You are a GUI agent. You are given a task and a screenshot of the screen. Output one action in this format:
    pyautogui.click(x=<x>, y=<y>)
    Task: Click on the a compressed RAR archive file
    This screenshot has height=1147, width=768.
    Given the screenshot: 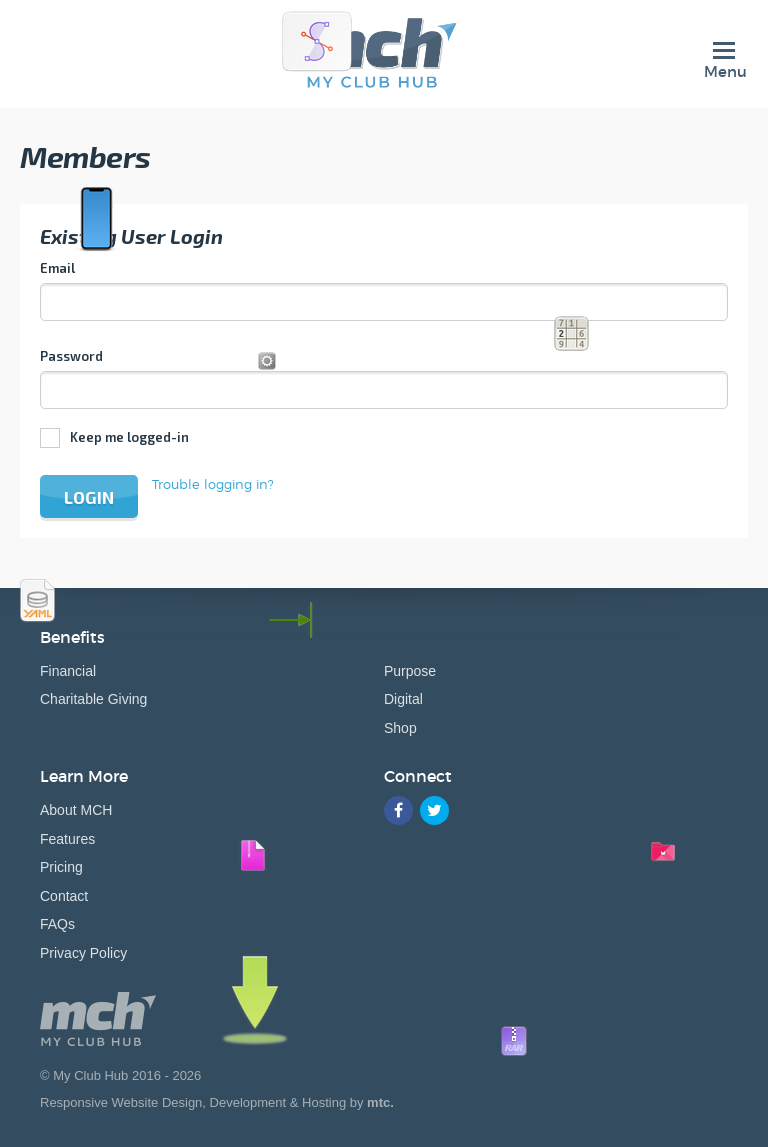 What is the action you would take?
    pyautogui.click(x=514, y=1041)
    